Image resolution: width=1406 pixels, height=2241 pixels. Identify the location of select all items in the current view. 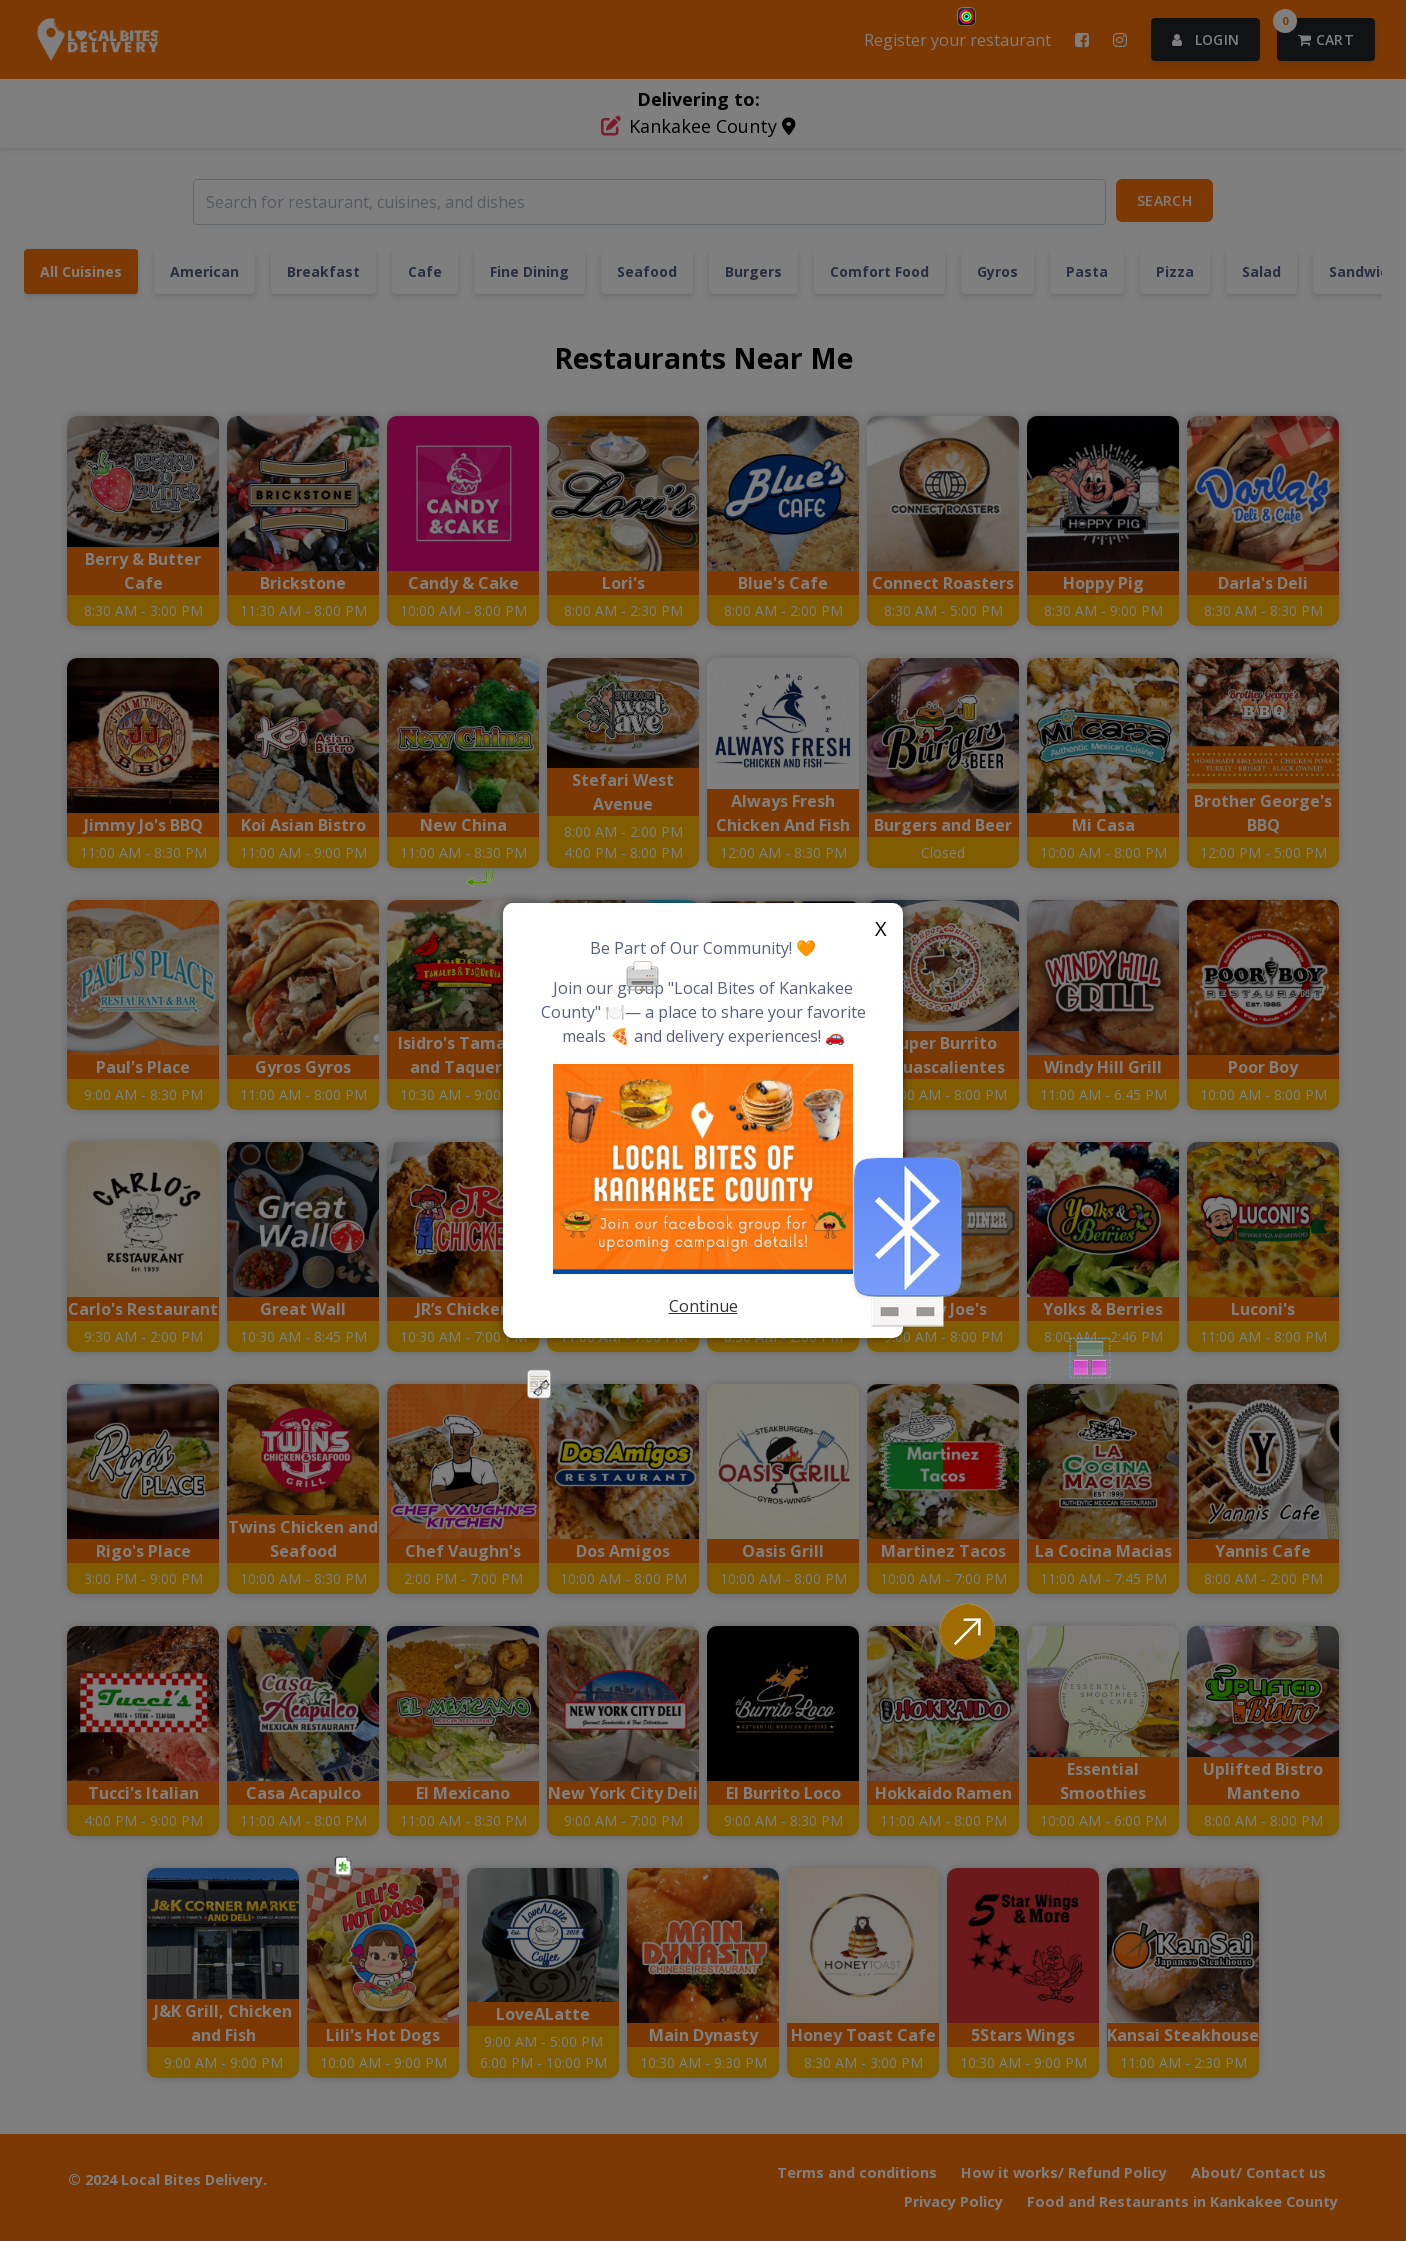
(1090, 1358).